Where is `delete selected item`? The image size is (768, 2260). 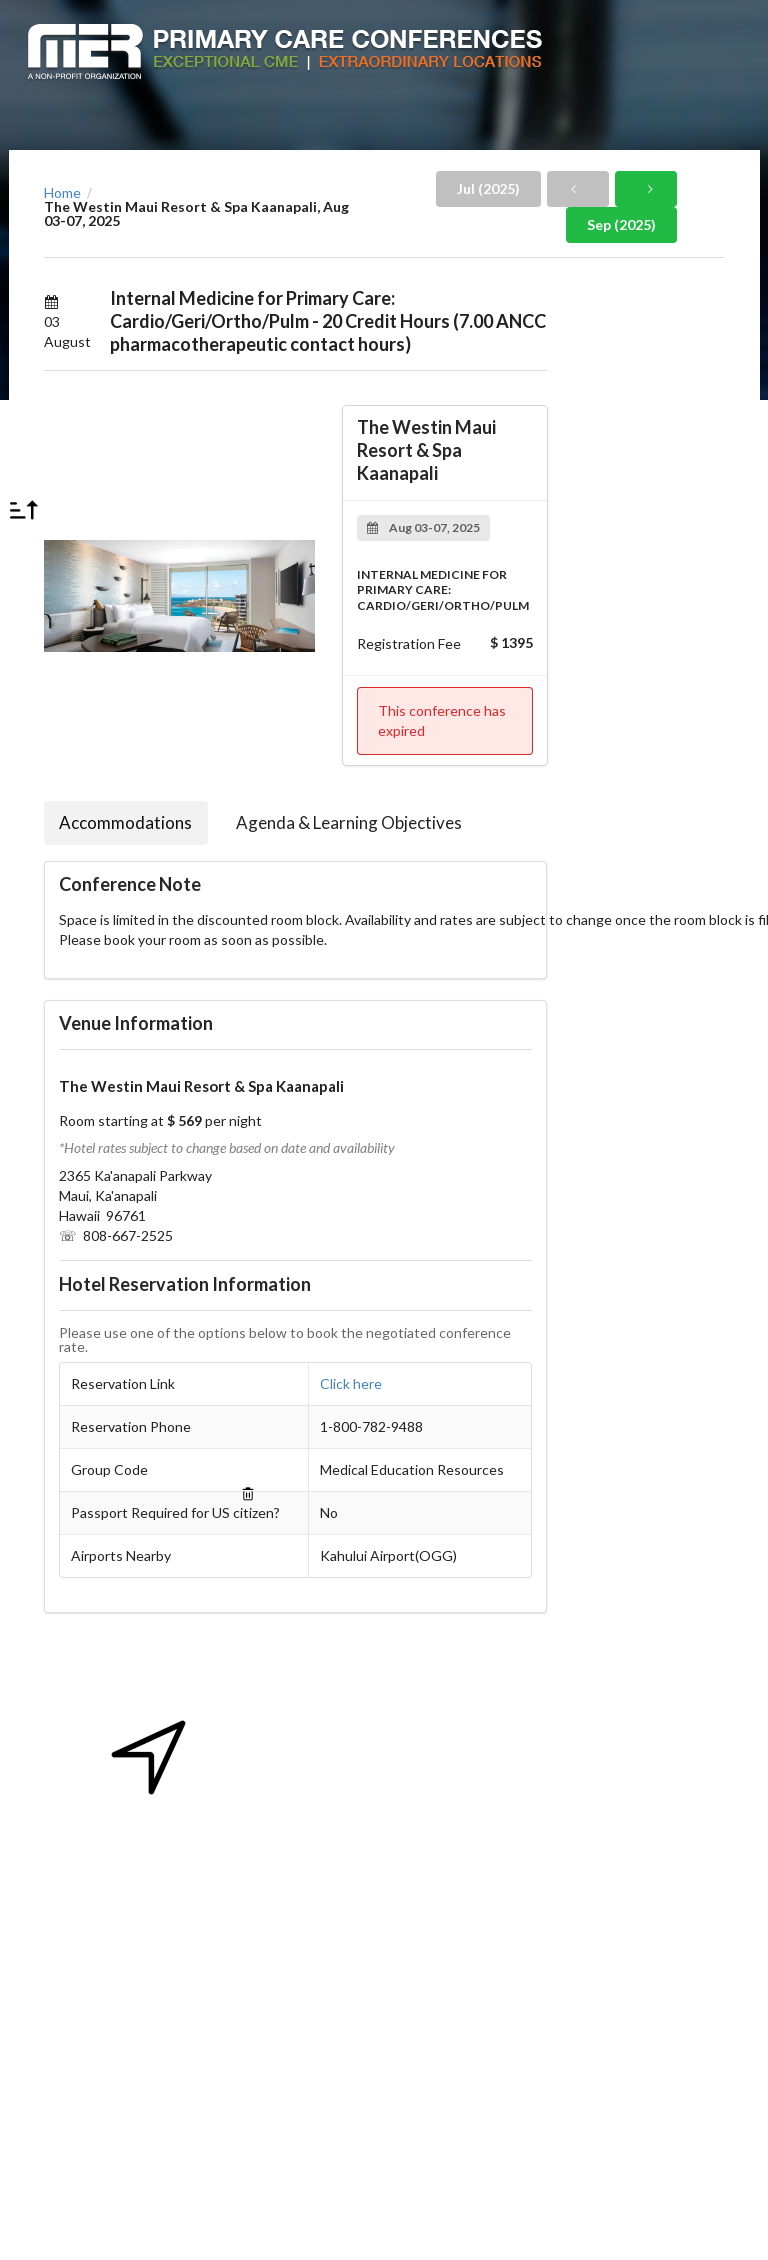 delete selected item is located at coordinates (248, 1494).